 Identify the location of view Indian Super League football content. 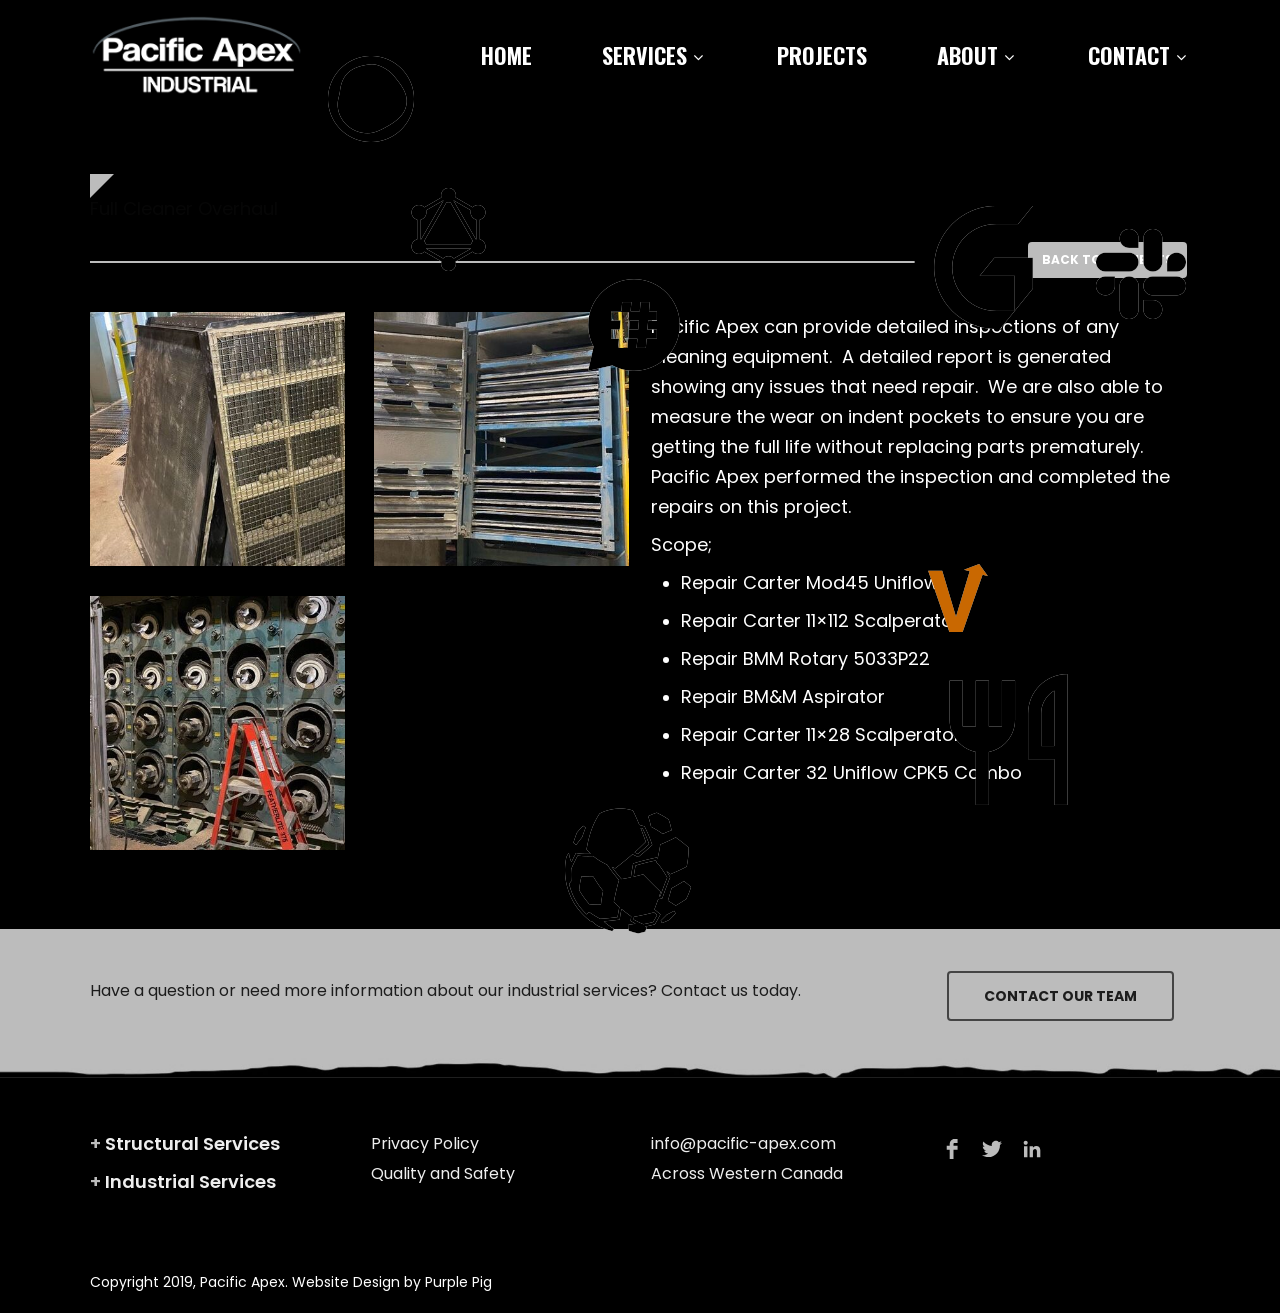
(628, 871).